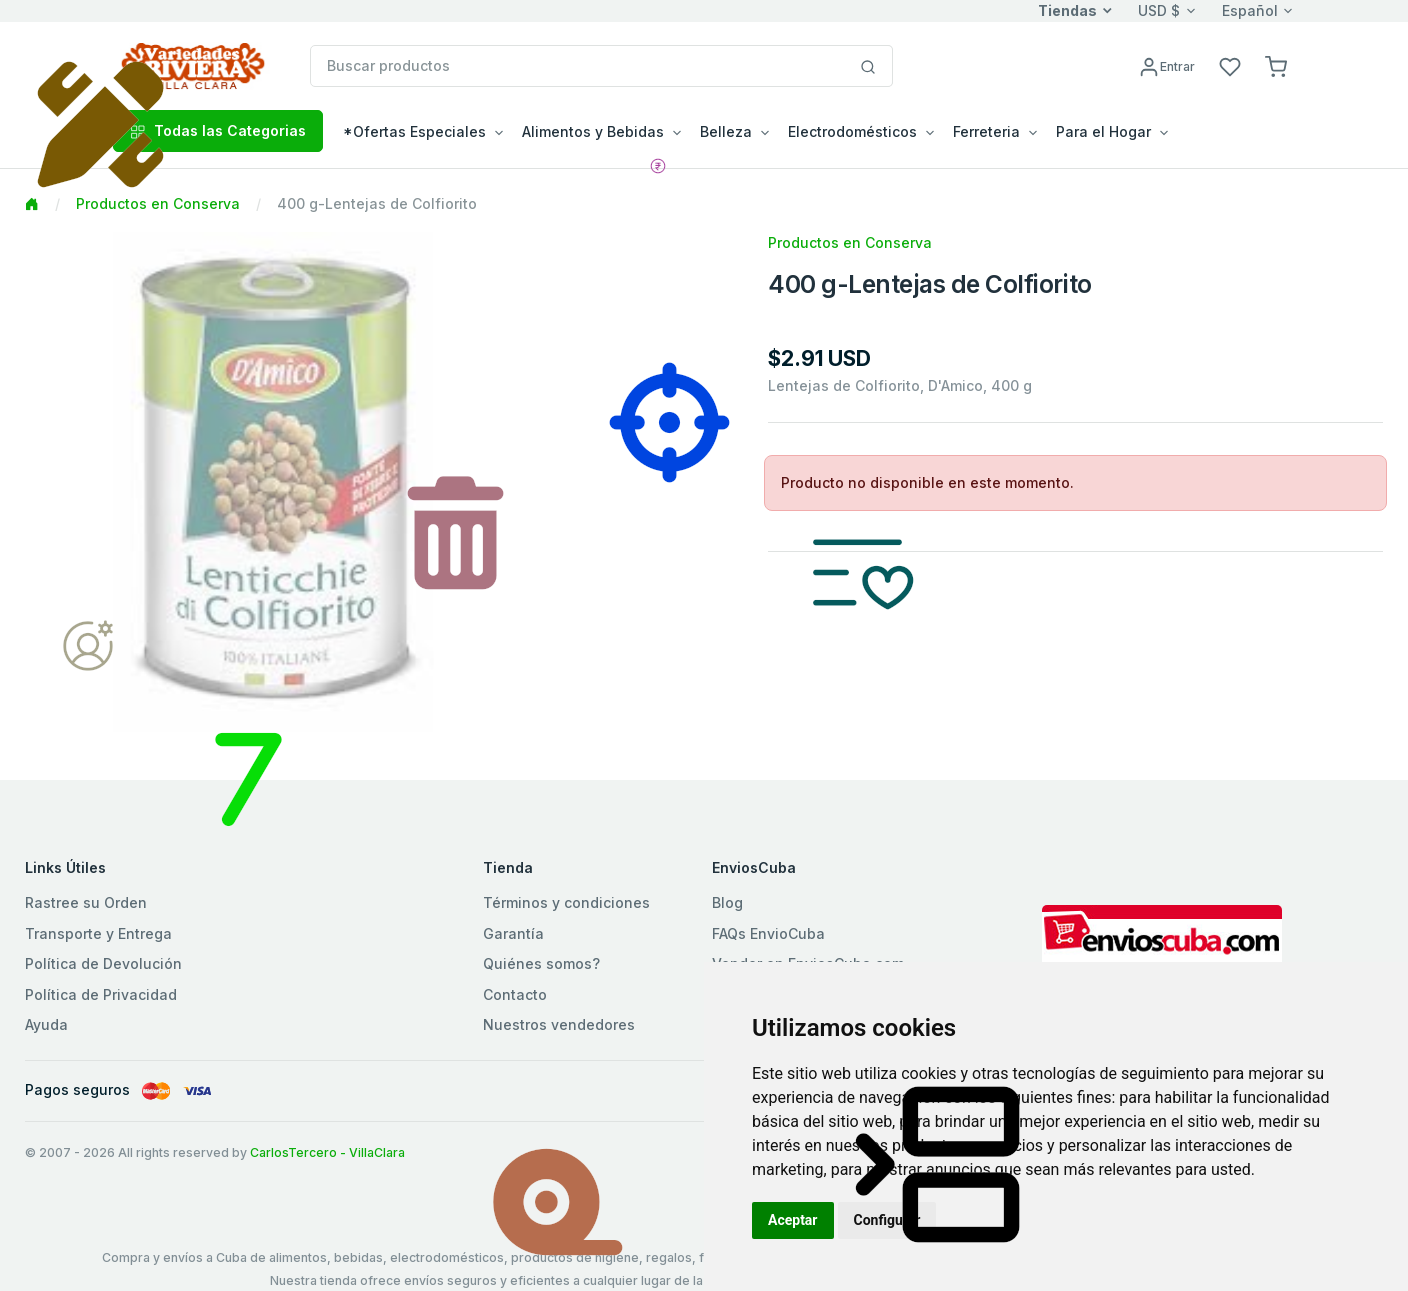  What do you see at coordinates (554, 1202) in the screenshot?
I see `access tape or recording tools` at bounding box center [554, 1202].